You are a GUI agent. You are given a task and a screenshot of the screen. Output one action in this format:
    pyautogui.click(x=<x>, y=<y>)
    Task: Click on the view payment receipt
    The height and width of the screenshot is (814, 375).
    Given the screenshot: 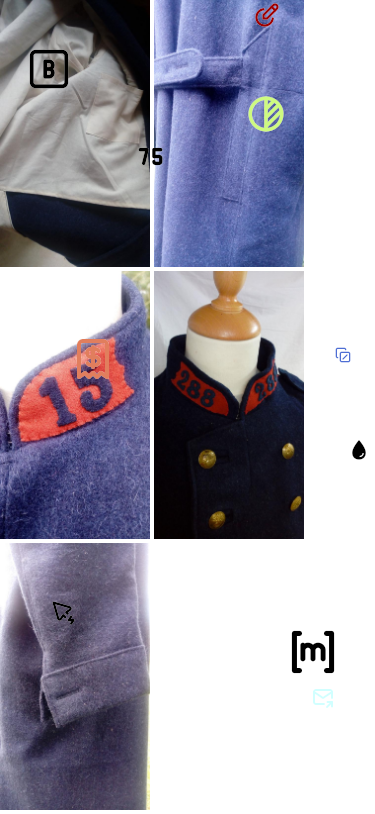 What is the action you would take?
    pyautogui.click(x=93, y=359)
    